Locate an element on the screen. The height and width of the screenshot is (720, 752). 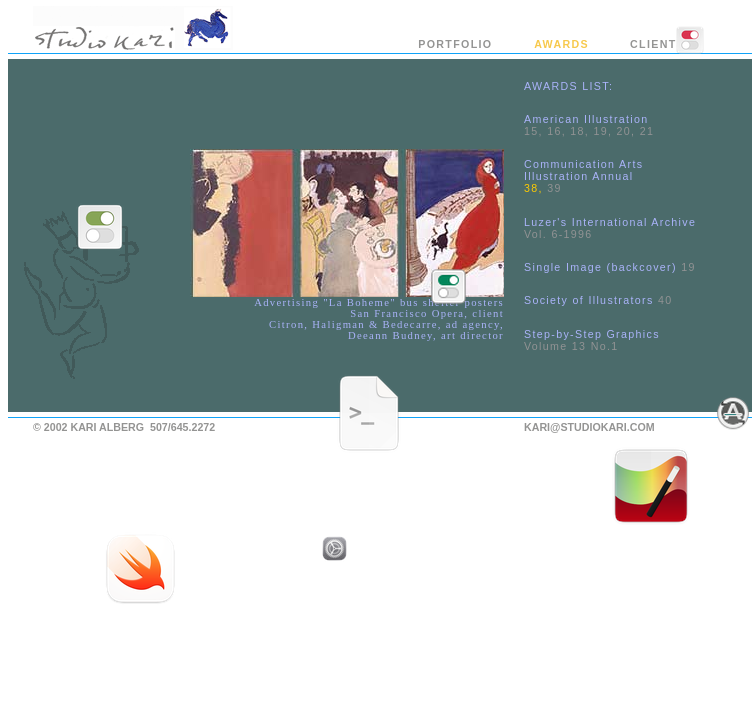
check for and install software updates is located at coordinates (733, 413).